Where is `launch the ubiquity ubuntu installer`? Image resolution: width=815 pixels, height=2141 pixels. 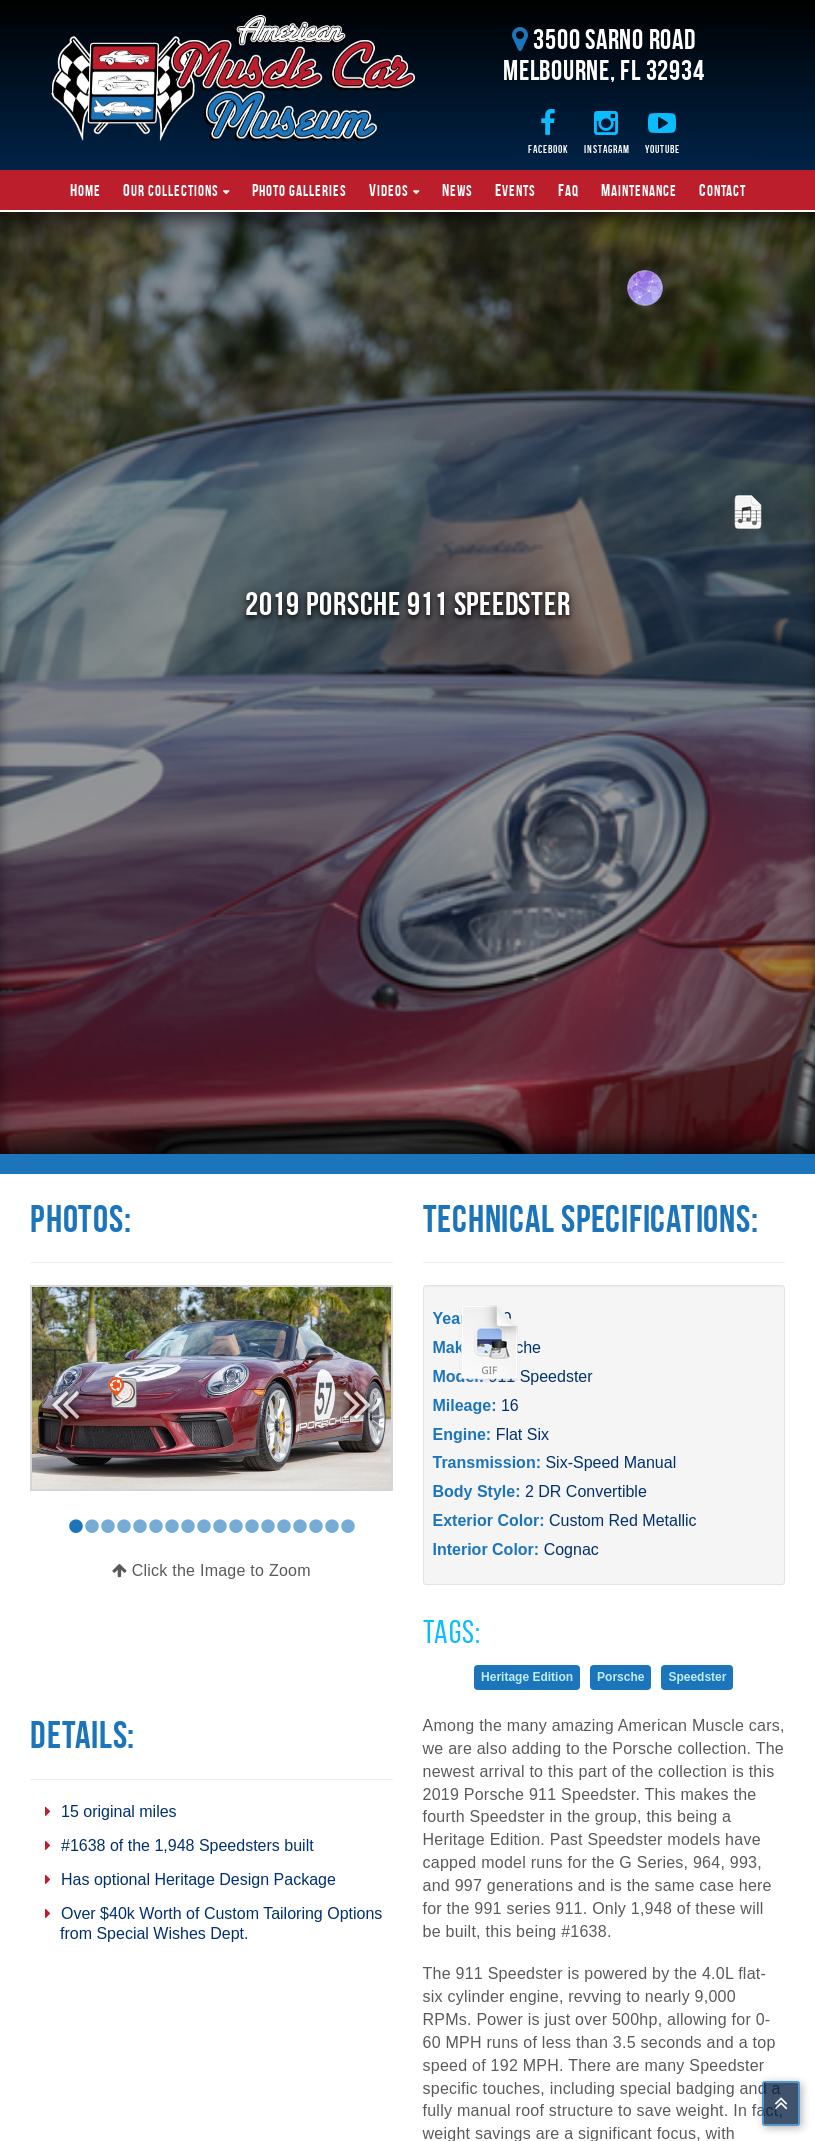 launch the ubiquity ubuntu installer is located at coordinates (124, 1393).